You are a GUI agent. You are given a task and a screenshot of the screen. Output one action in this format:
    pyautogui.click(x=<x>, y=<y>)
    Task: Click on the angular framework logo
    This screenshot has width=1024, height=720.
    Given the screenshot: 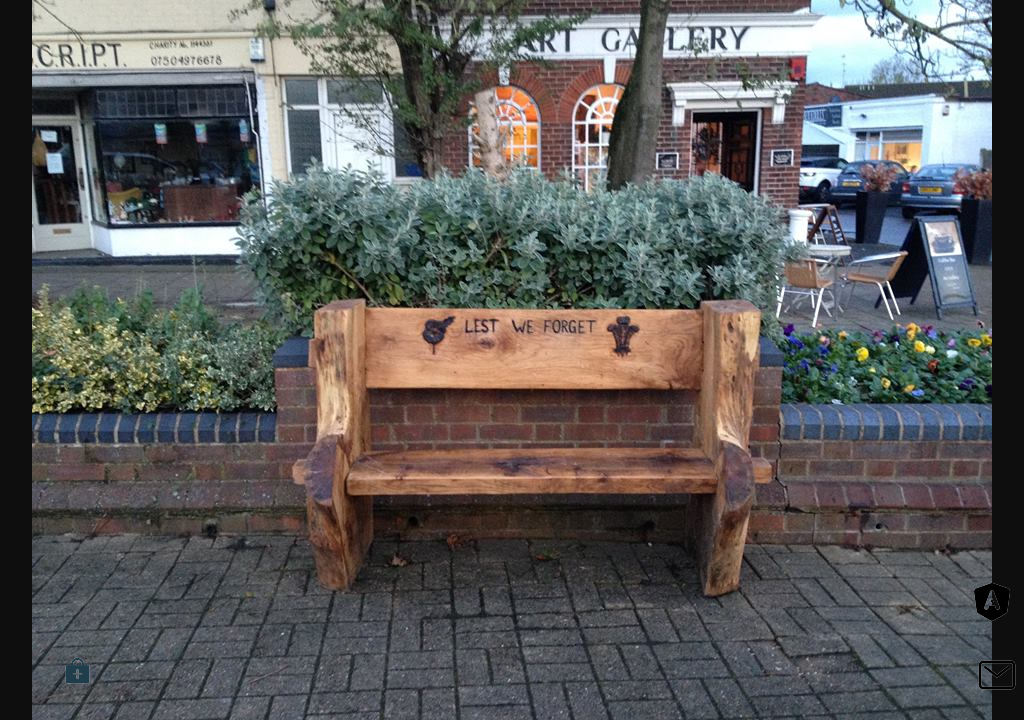 What is the action you would take?
    pyautogui.click(x=992, y=602)
    